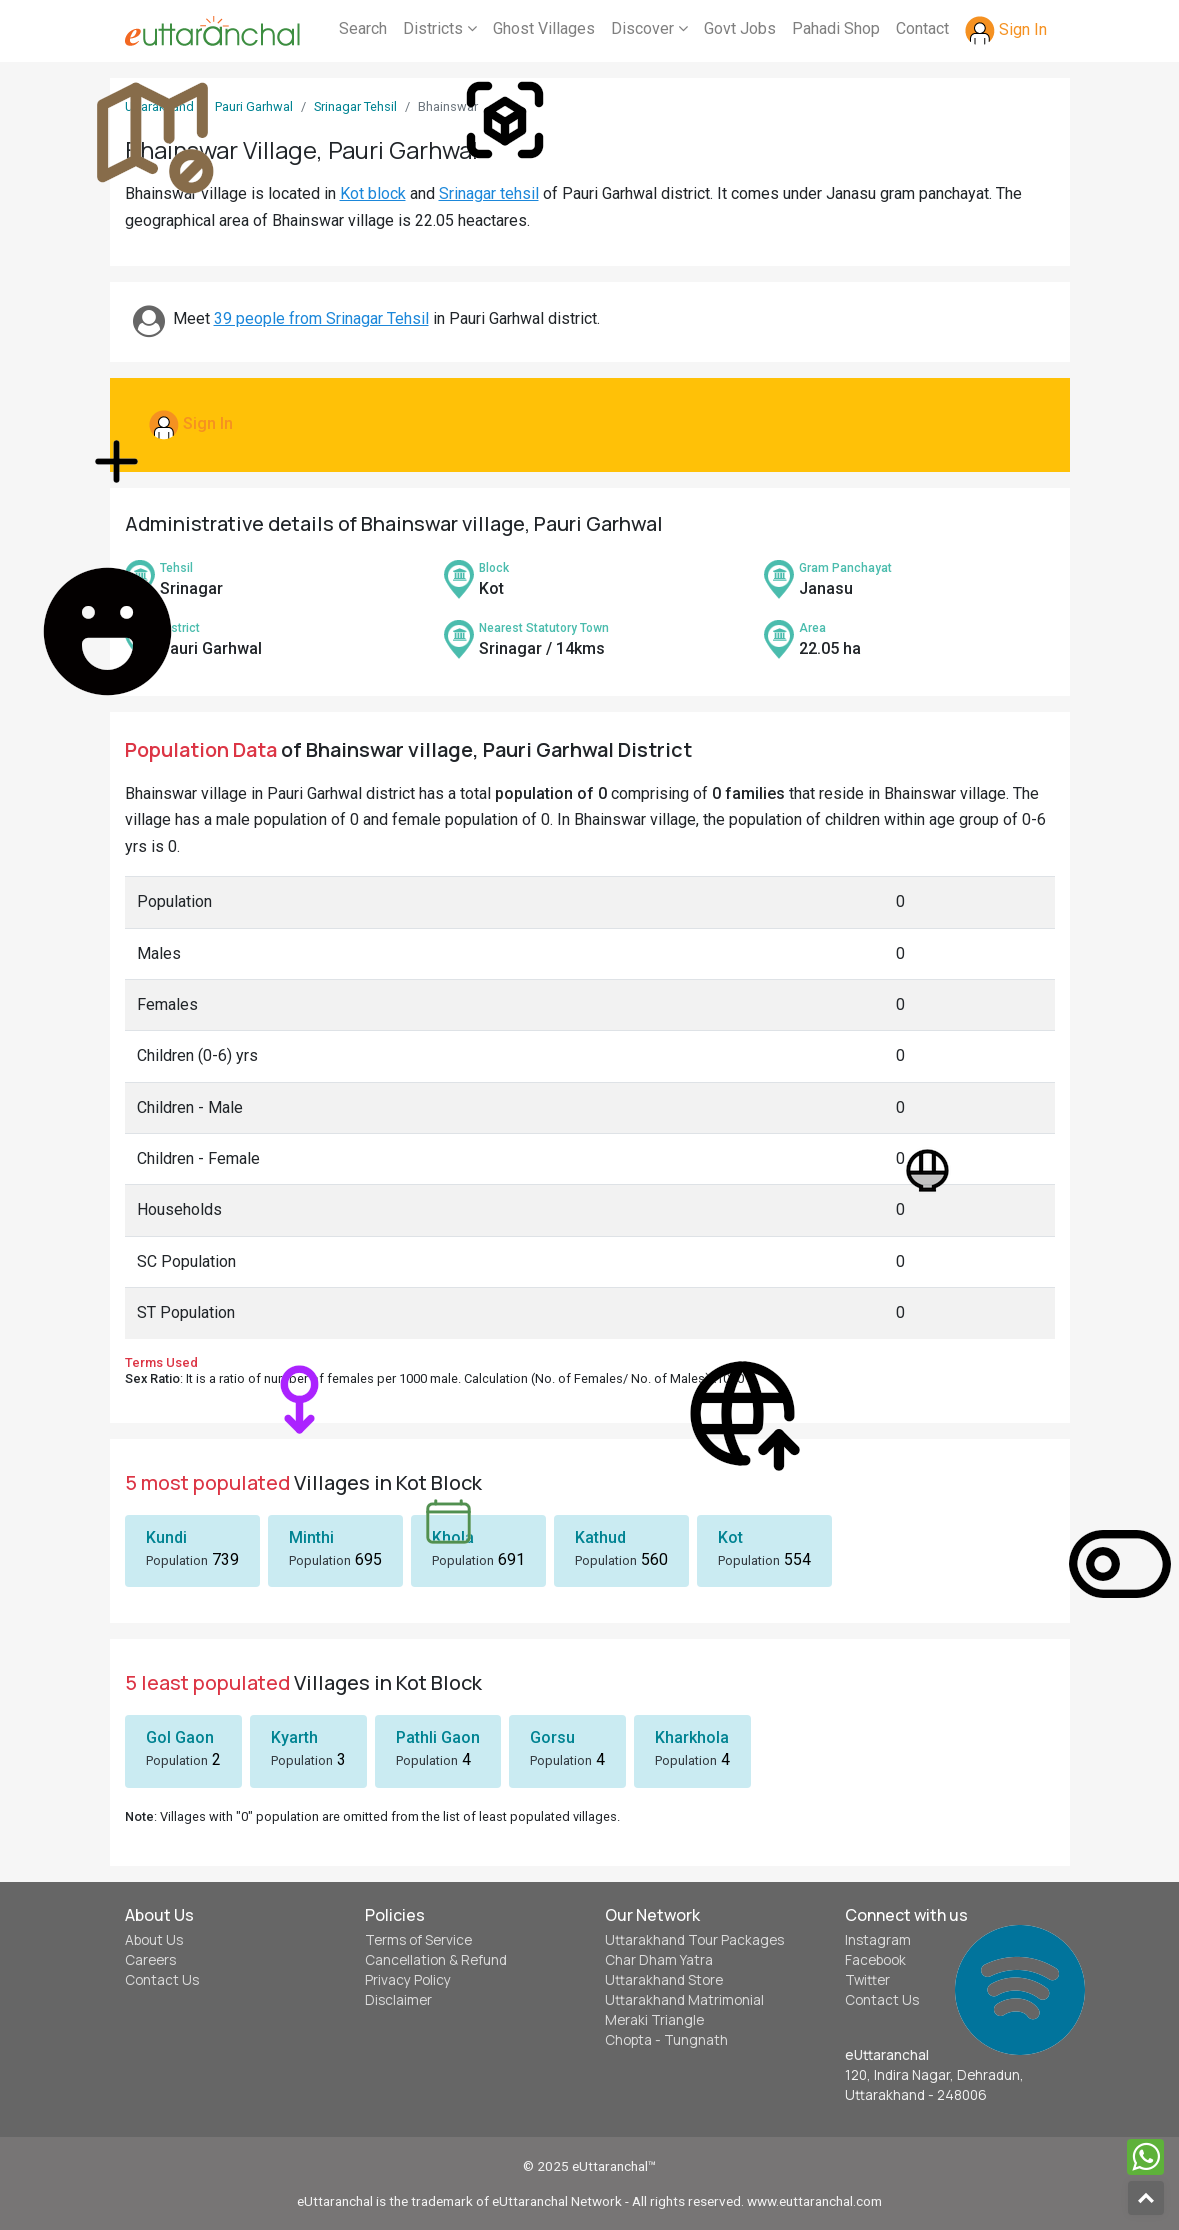 The image size is (1179, 2230). I want to click on open augmented reality mode, so click(505, 120).